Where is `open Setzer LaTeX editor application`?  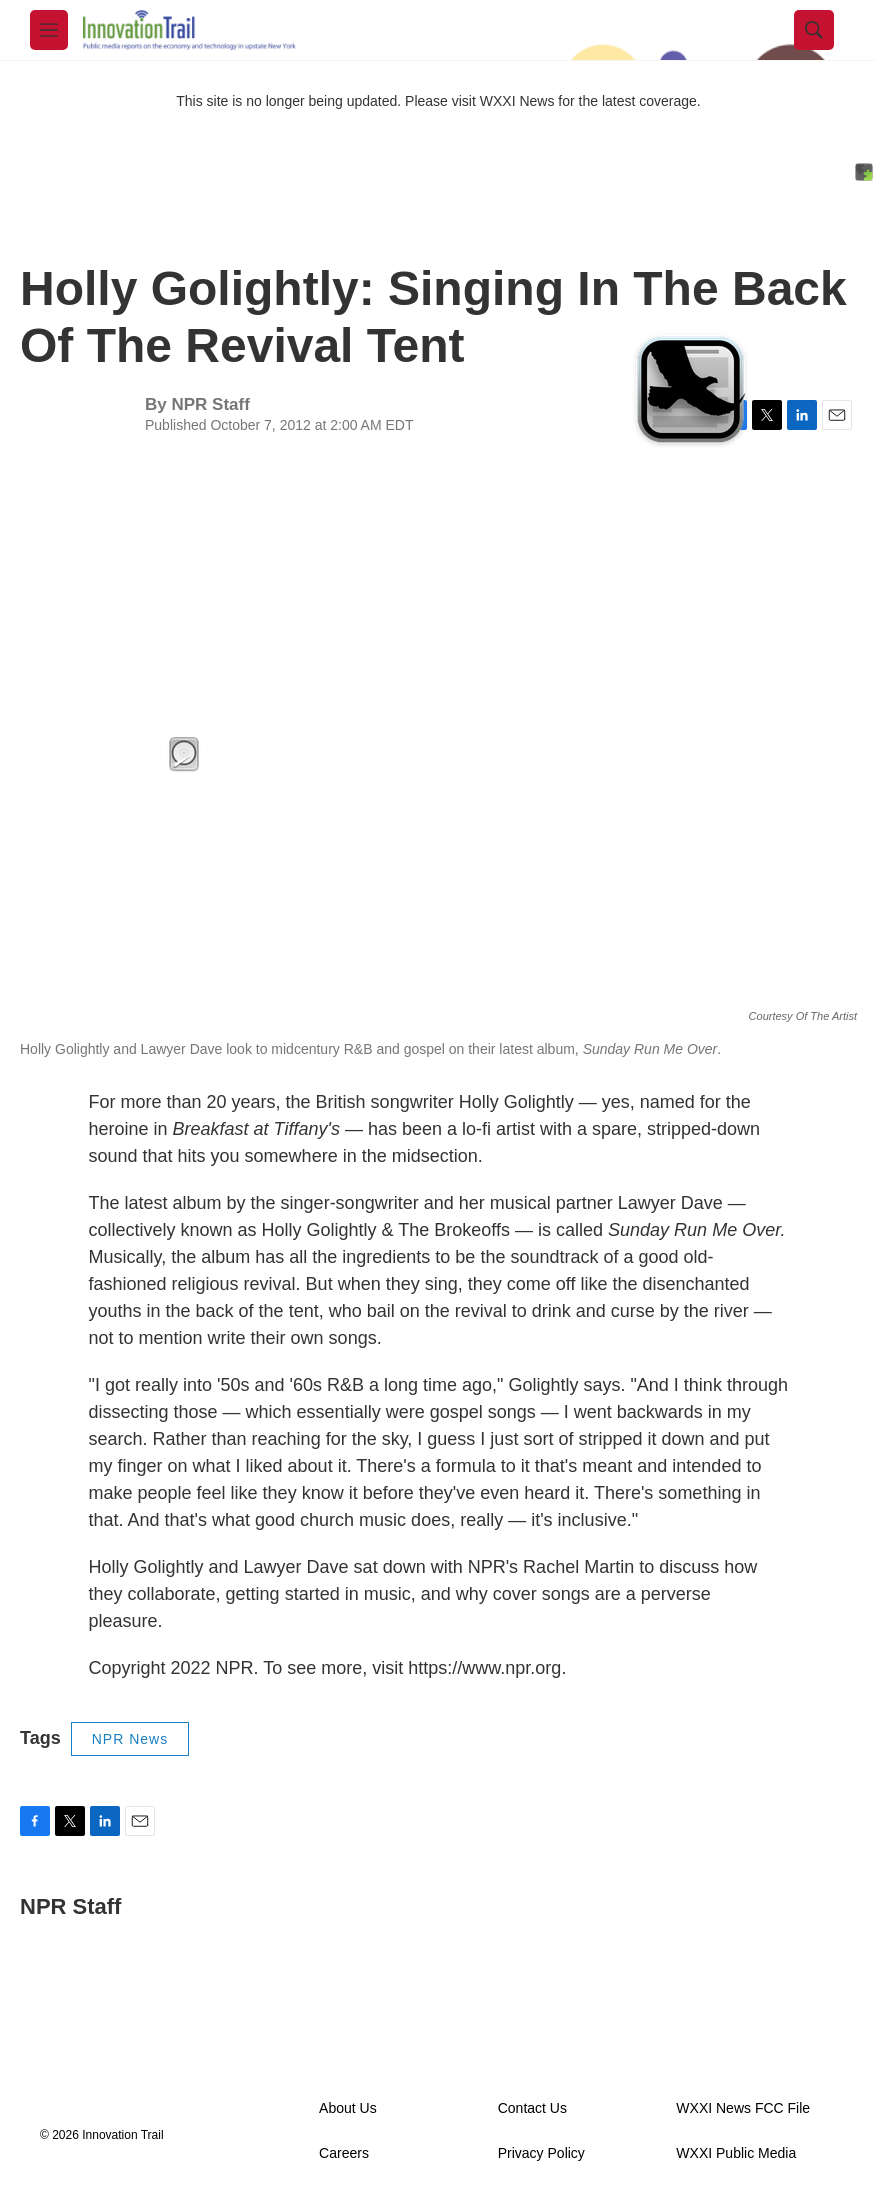 open Setzer LaTeX editor application is located at coordinates (690, 389).